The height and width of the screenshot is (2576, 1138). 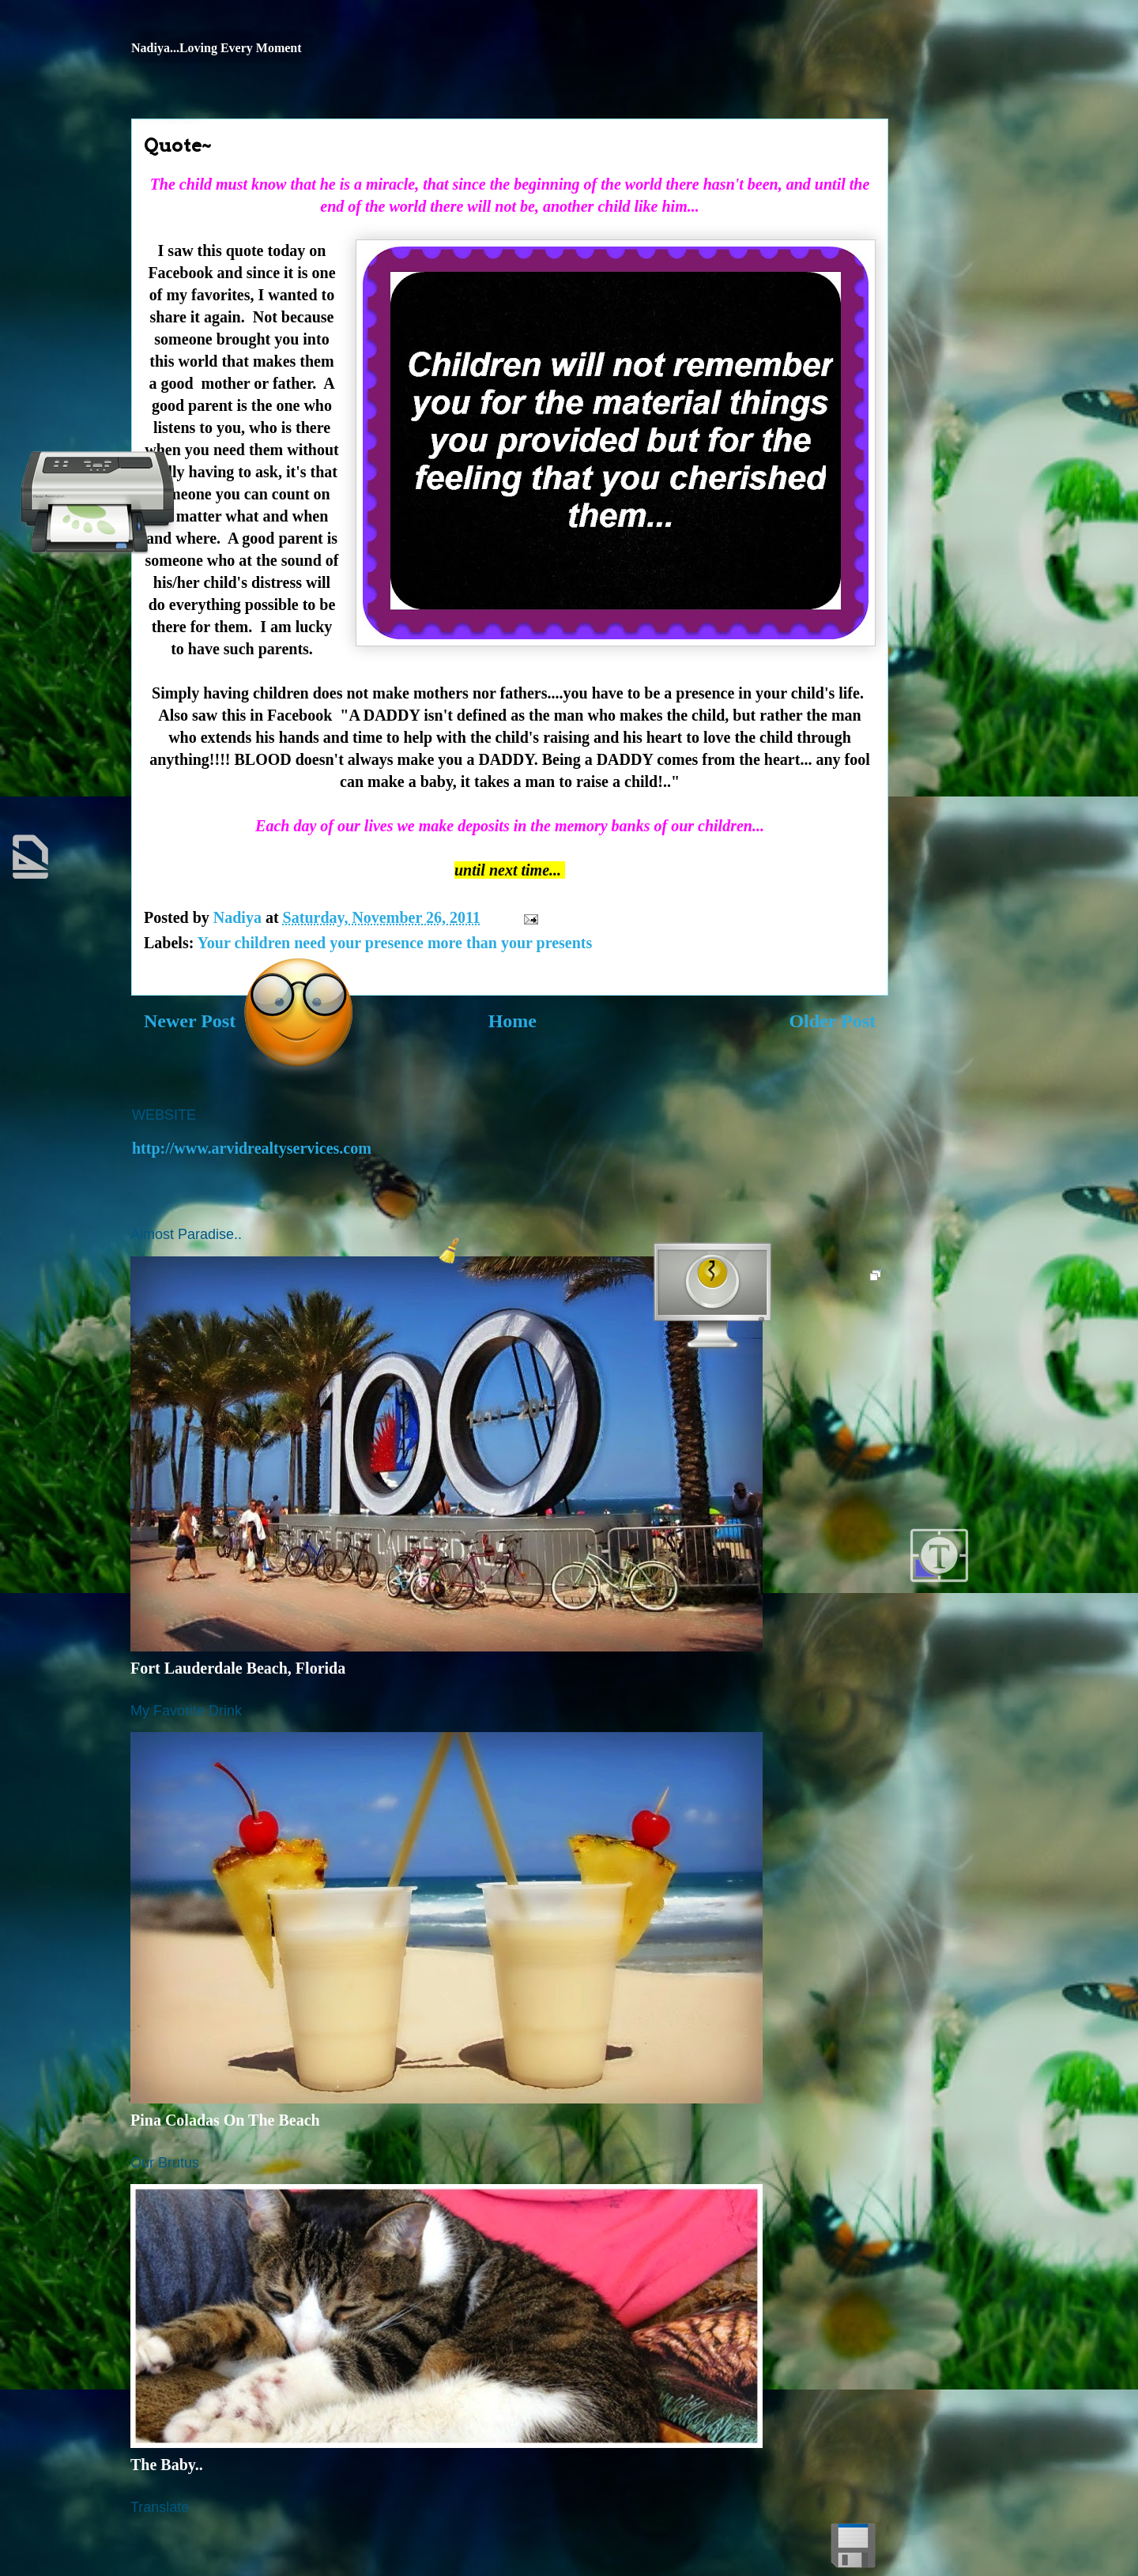 What do you see at coordinates (712, 1294) in the screenshot?
I see `lock your screen` at bounding box center [712, 1294].